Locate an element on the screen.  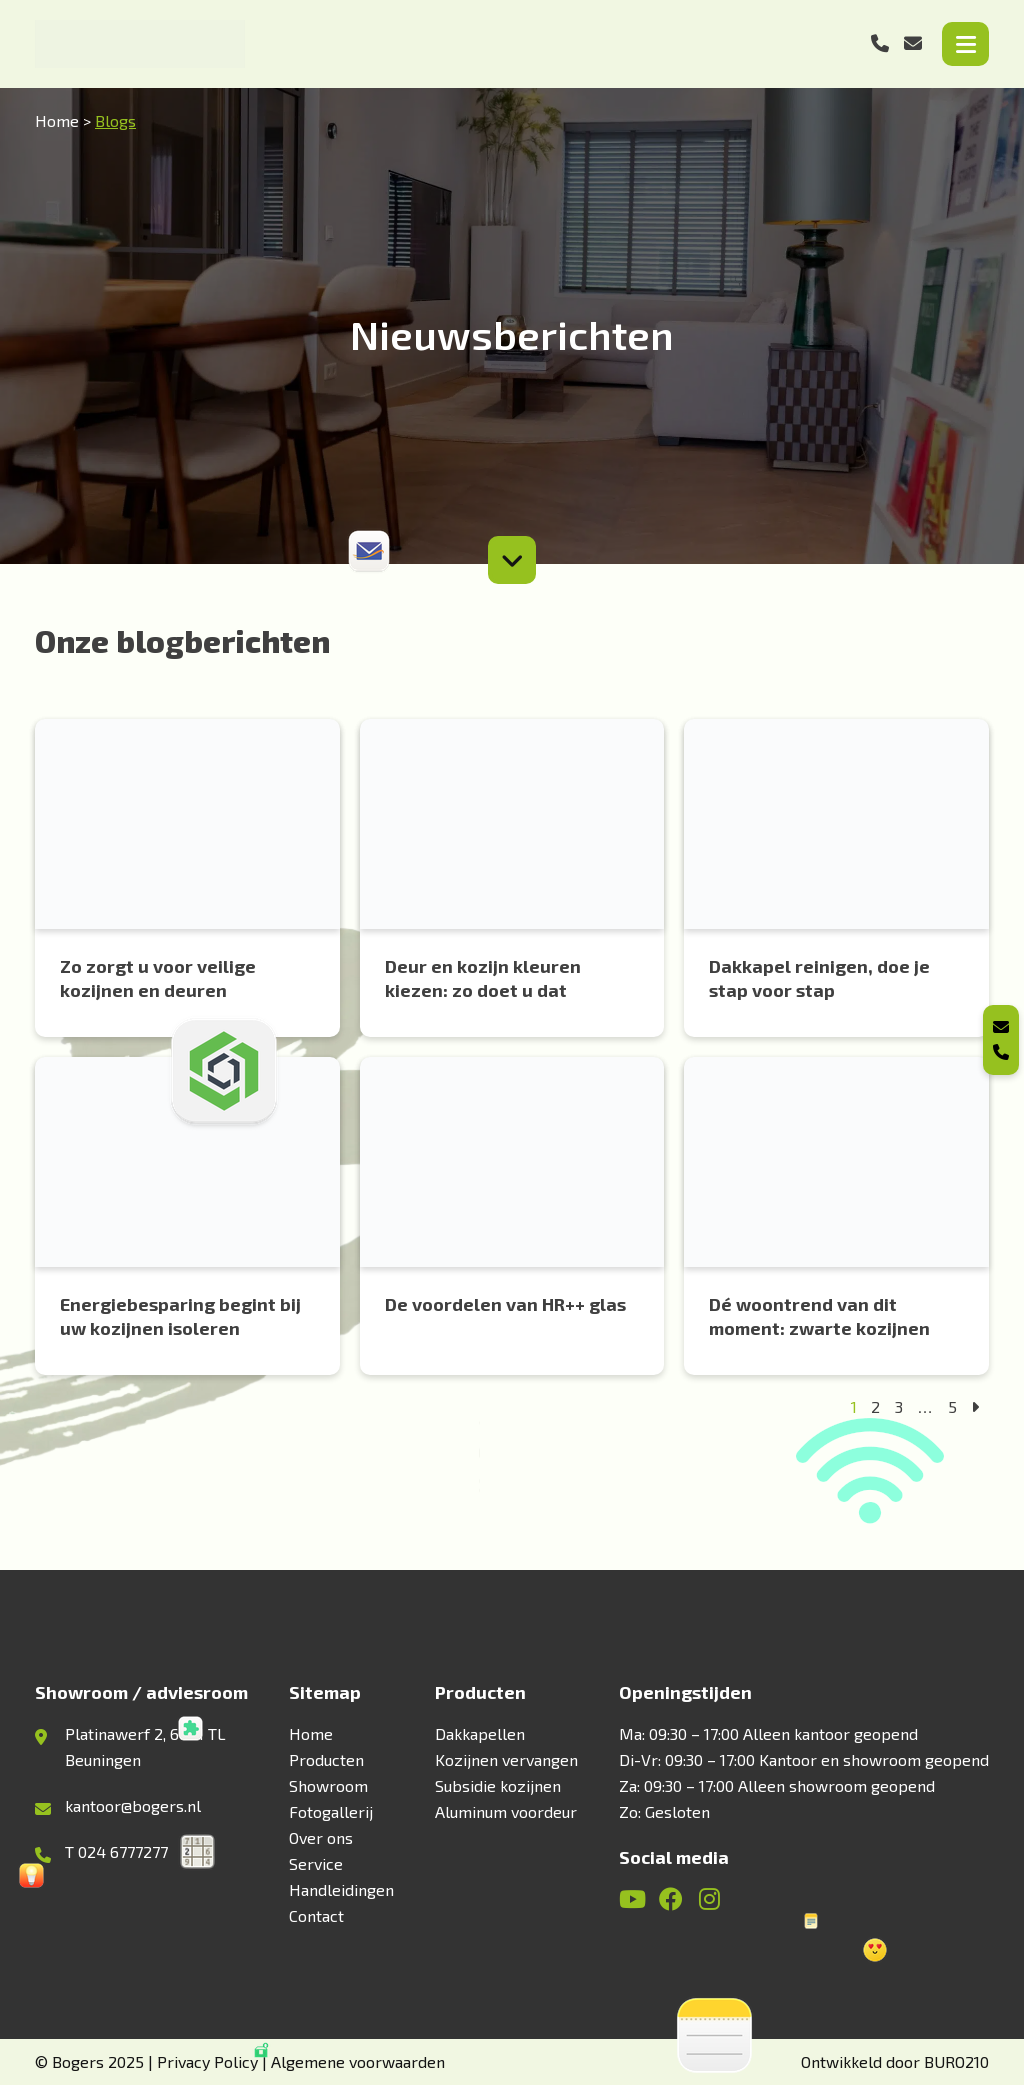
open palapeli puzzle game is located at coordinates (190, 1728).